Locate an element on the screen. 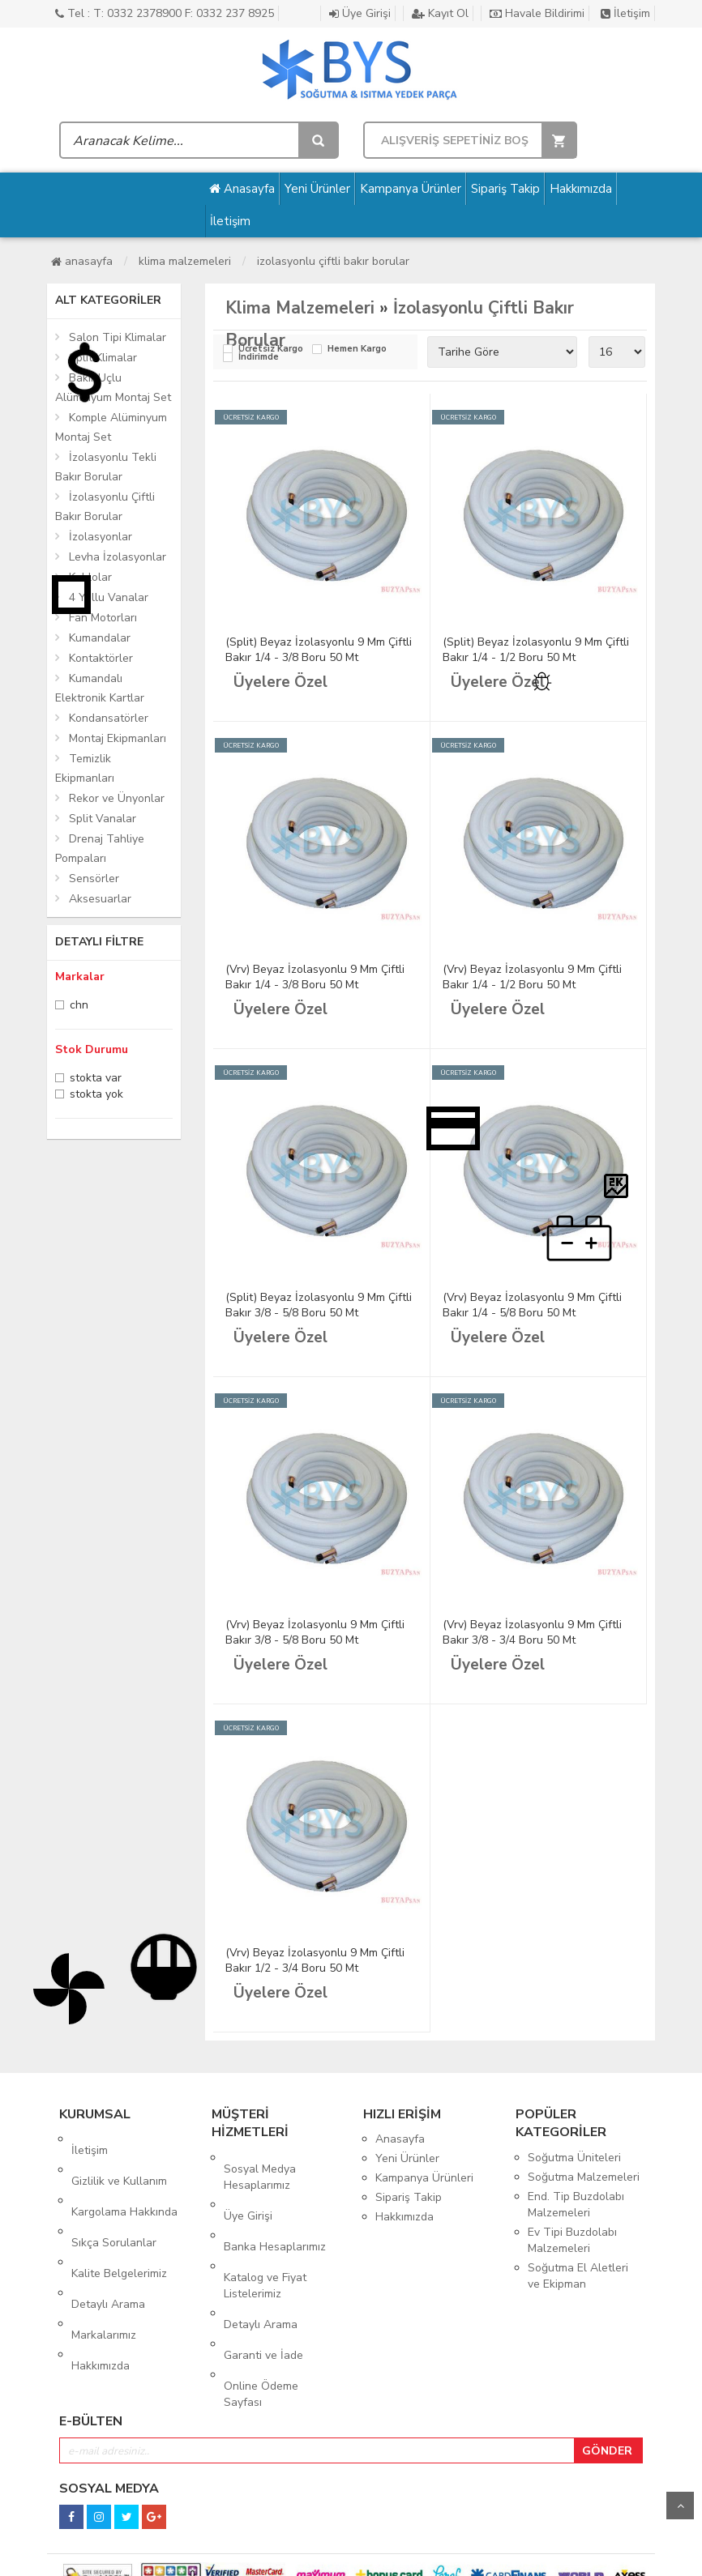 The height and width of the screenshot is (2576, 702). report a bug or issue is located at coordinates (541, 681).